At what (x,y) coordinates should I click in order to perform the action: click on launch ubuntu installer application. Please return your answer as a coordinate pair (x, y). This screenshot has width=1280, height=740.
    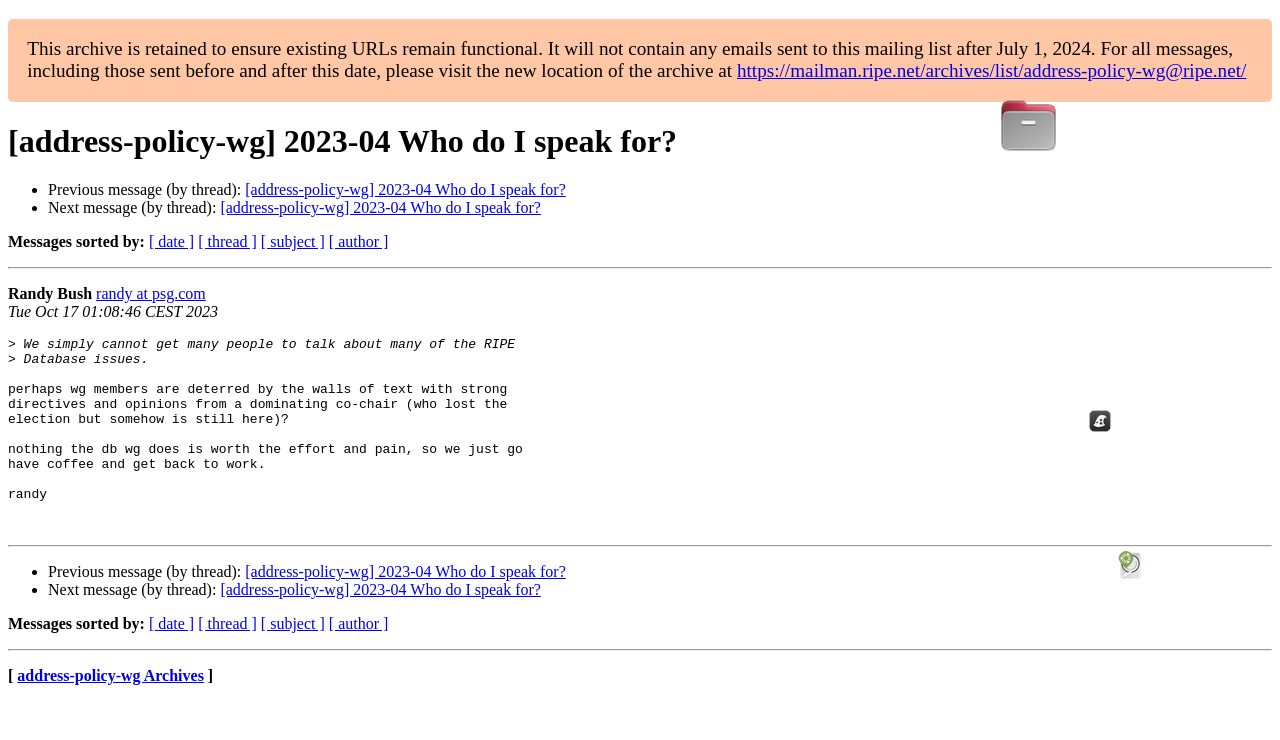
    Looking at the image, I should click on (1130, 565).